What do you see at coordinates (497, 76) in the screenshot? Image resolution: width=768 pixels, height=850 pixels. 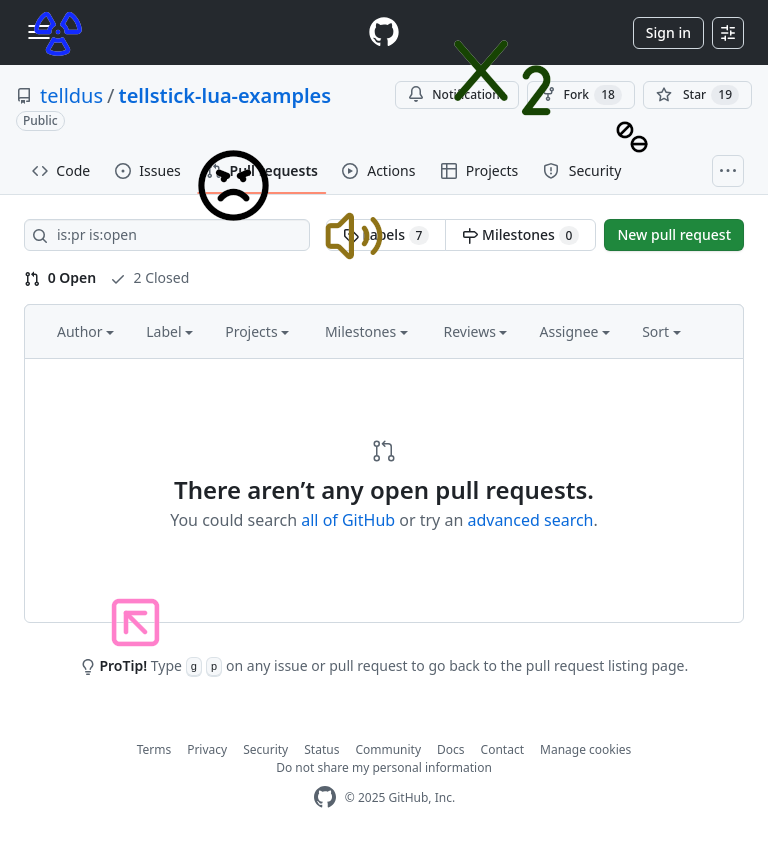 I see `format text as subscript` at bounding box center [497, 76].